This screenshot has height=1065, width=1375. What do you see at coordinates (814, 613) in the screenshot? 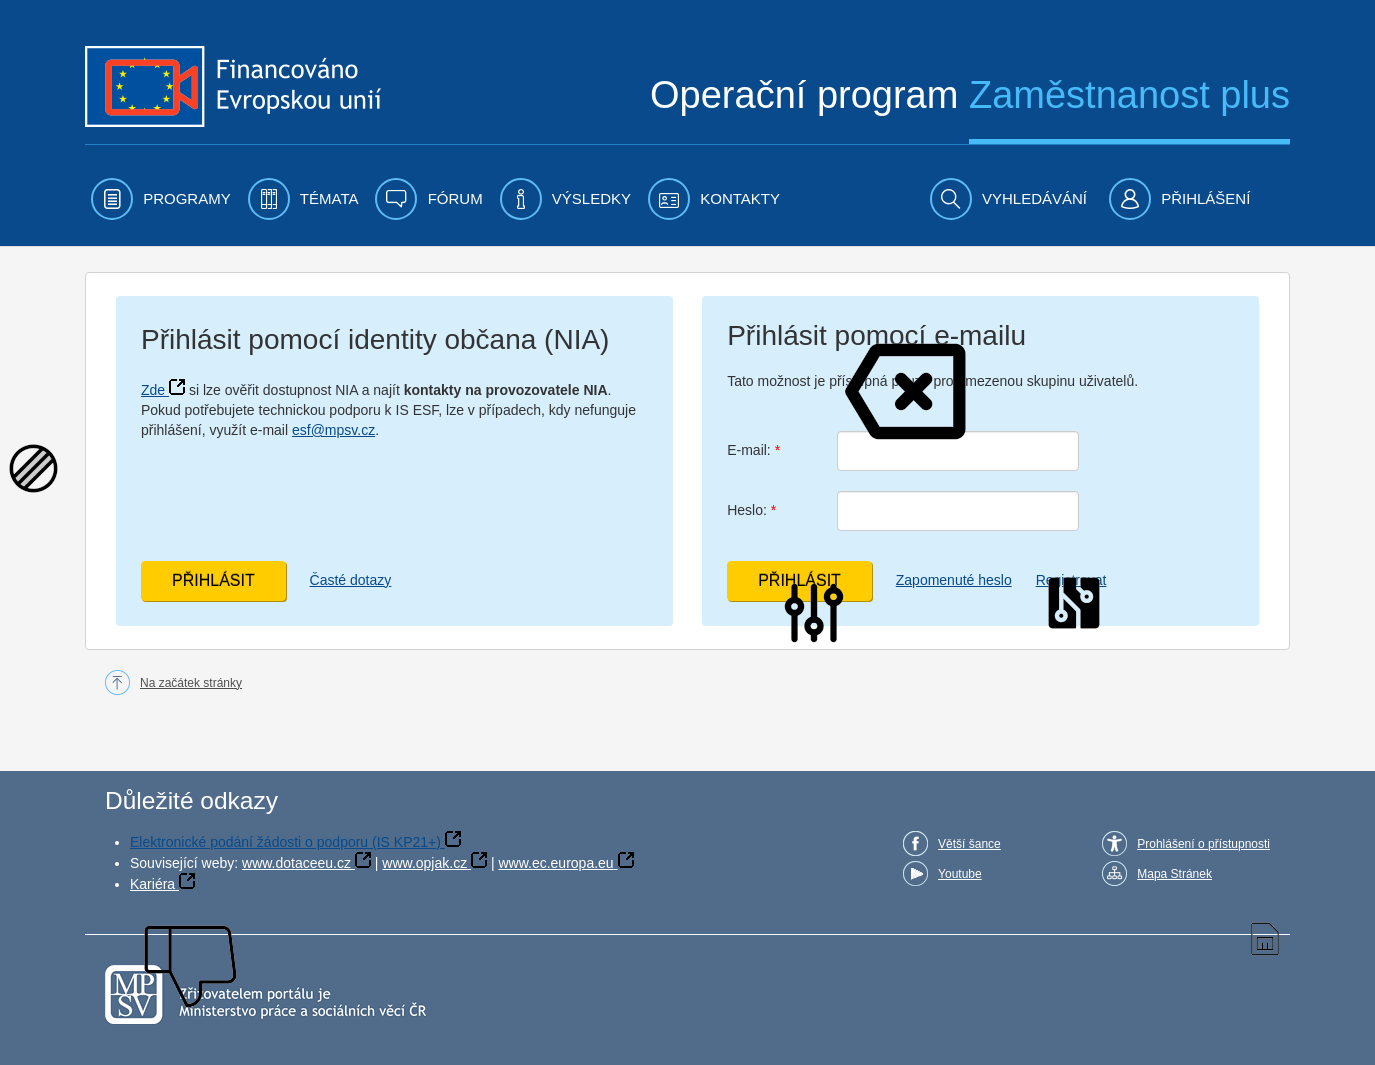
I see `adjust settings or preferences` at bounding box center [814, 613].